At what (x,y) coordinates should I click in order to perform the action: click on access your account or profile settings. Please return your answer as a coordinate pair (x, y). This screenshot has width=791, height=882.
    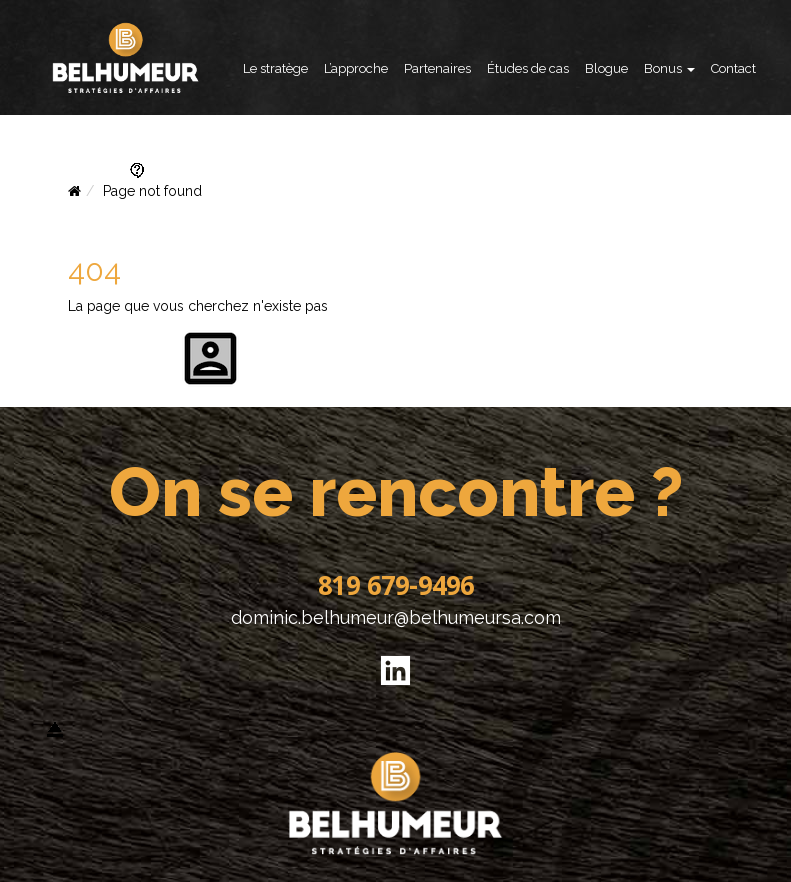
    Looking at the image, I should click on (210, 358).